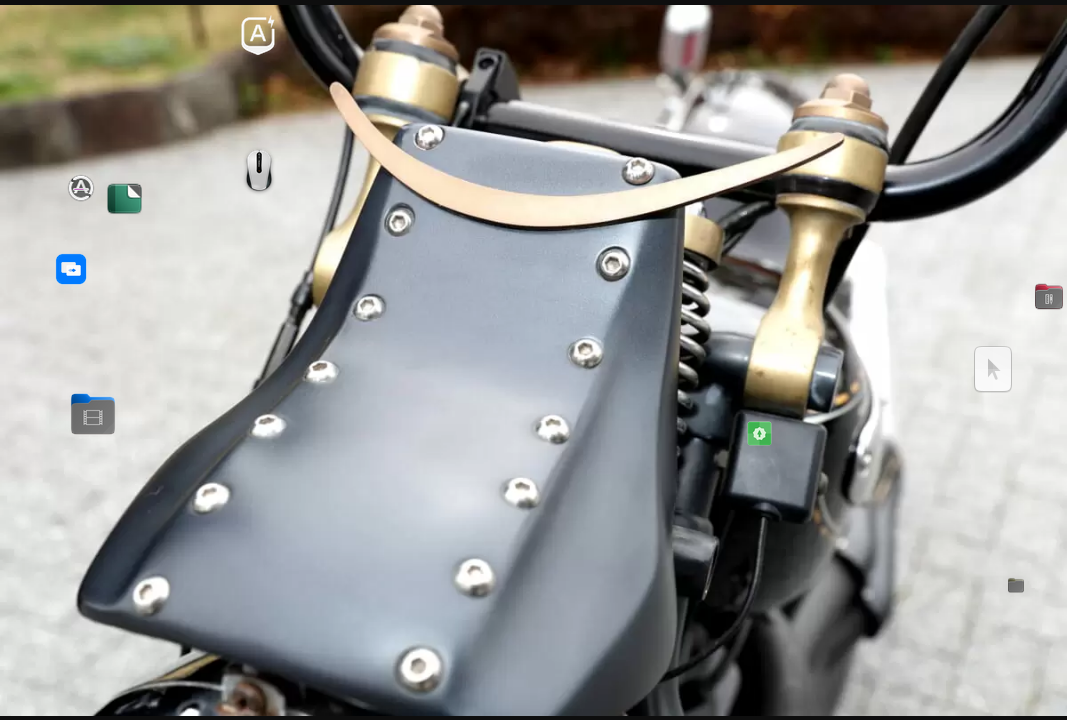 The width and height of the screenshot is (1067, 720). I want to click on change desktop wallpaper settings, so click(124, 197).